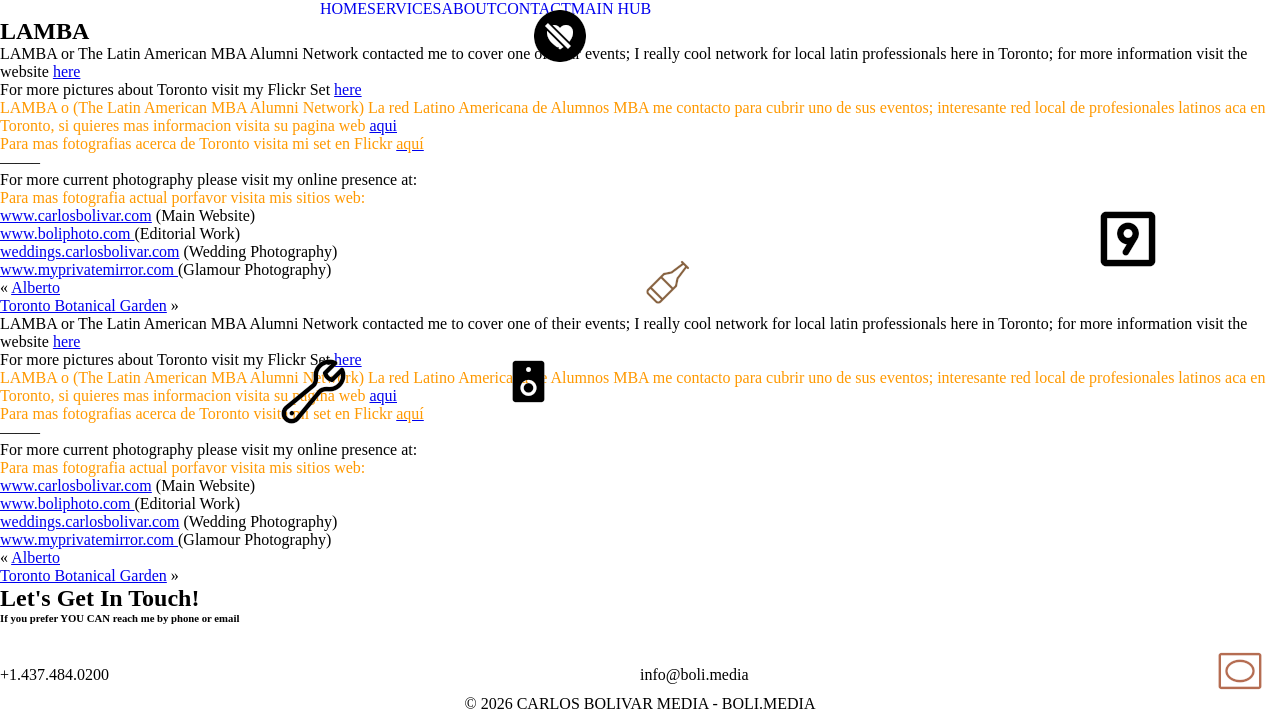 The image size is (1280, 723). I want to click on browse bars or breweries nearby, so click(667, 283).